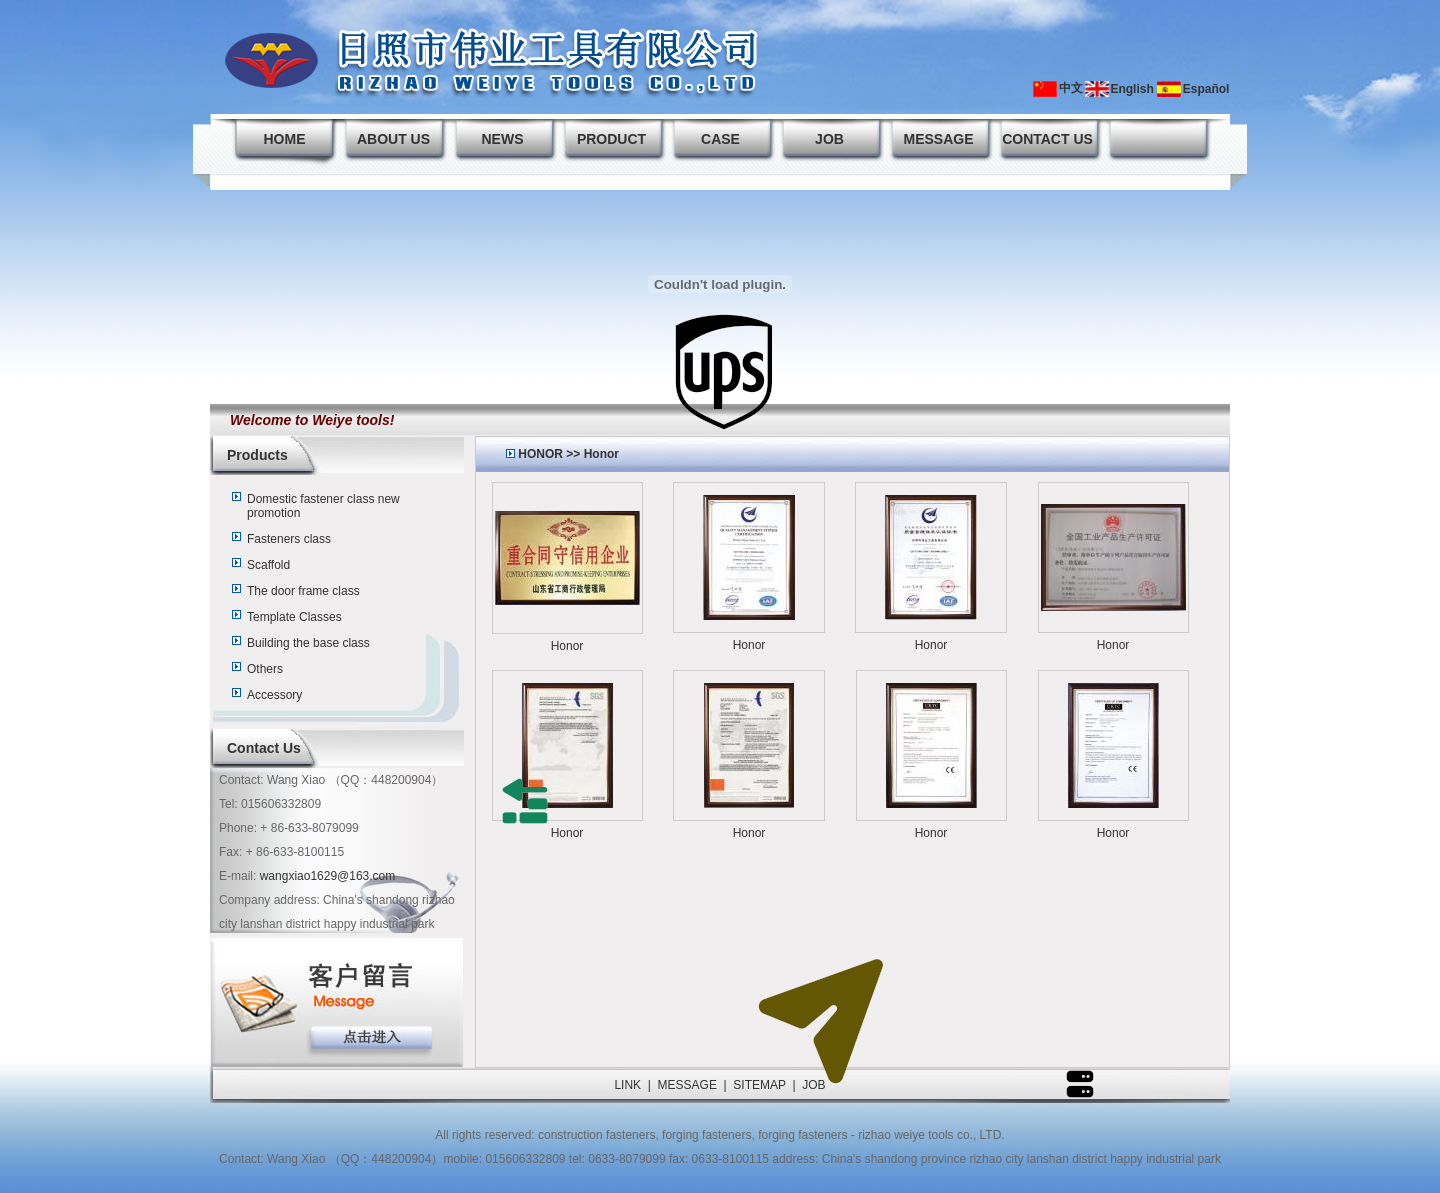 This screenshot has width=1440, height=1193. Describe the element at coordinates (819, 1022) in the screenshot. I see `send a message` at that location.